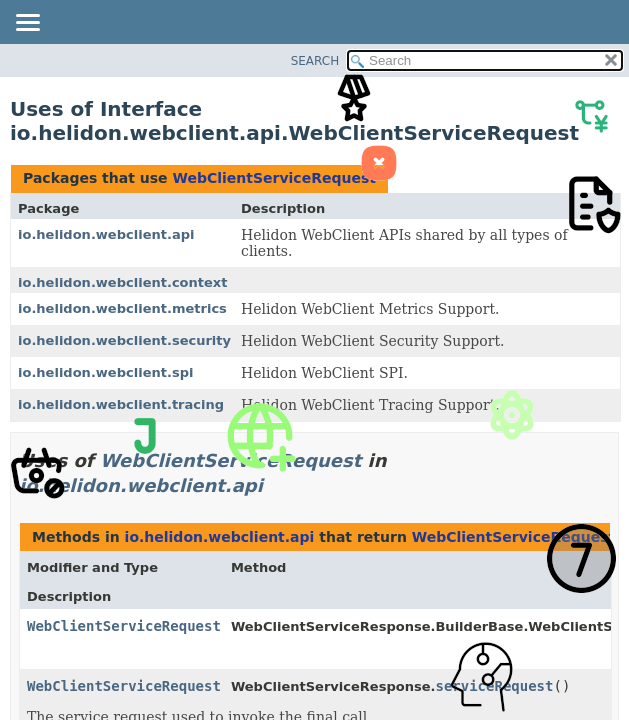 Image resolution: width=629 pixels, height=720 pixels. What do you see at coordinates (591, 116) in the screenshot?
I see `transfer funds in yen currency` at bounding box center [591, 116].